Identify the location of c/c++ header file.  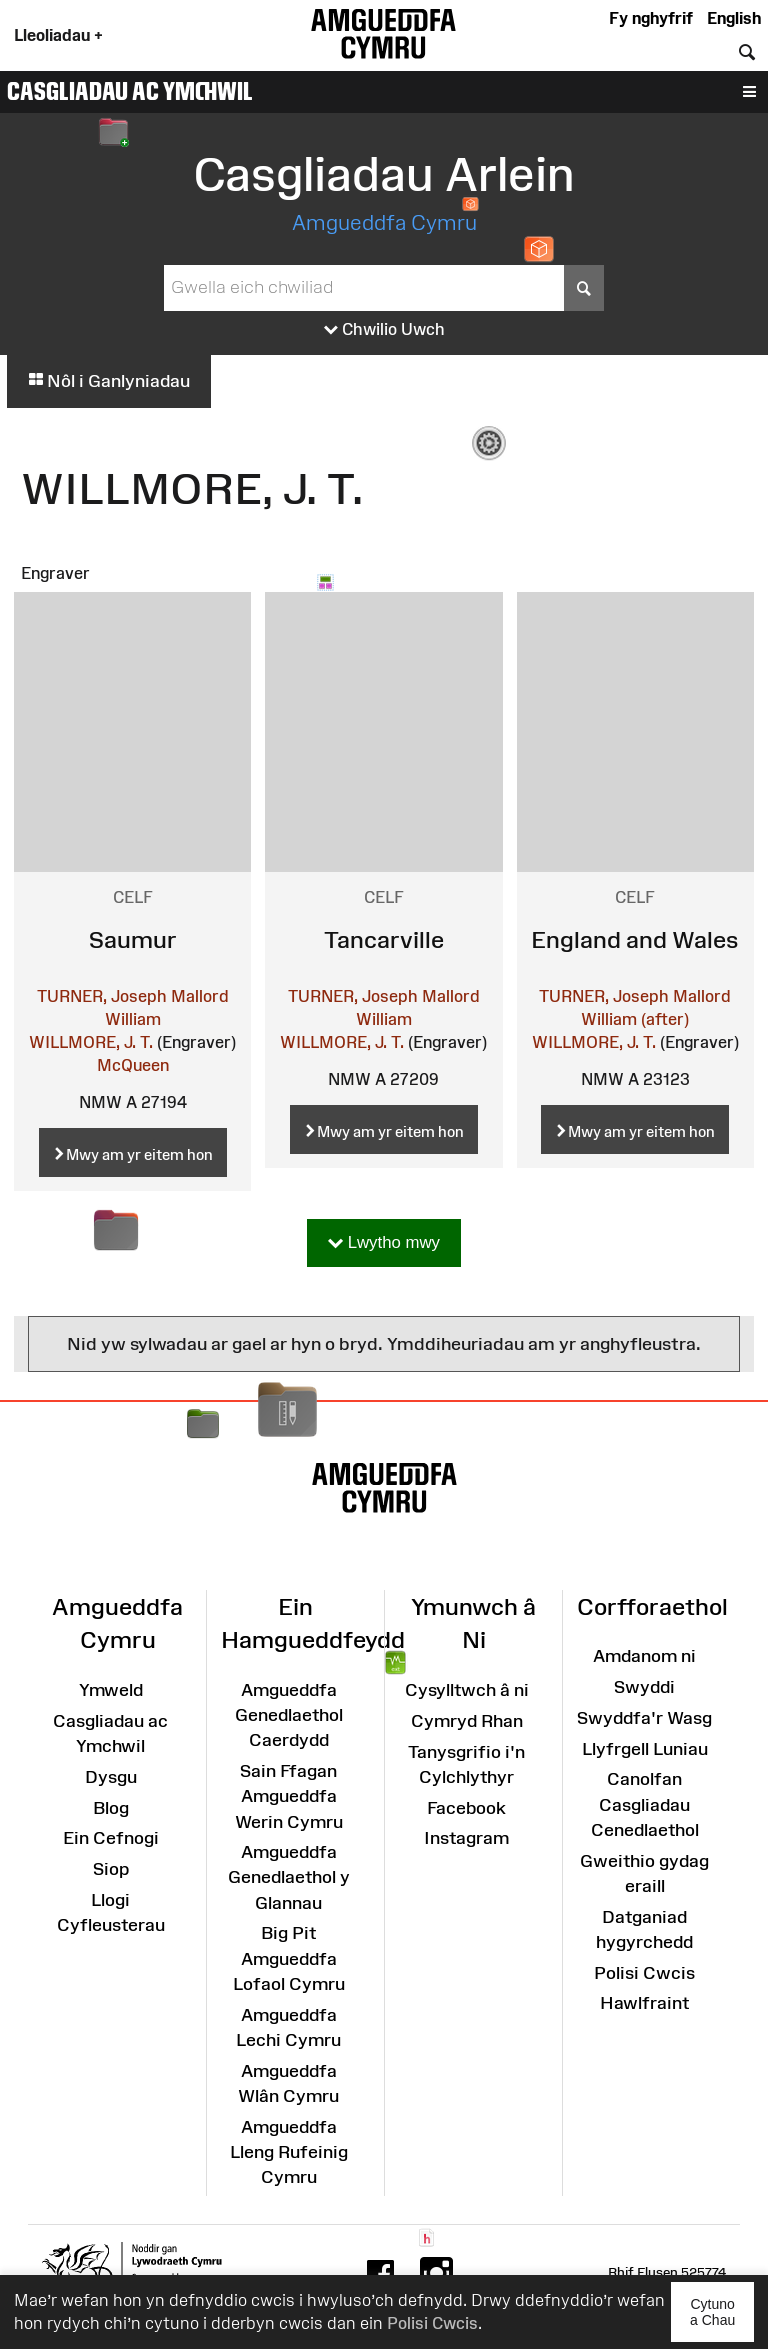
(426, 2237).